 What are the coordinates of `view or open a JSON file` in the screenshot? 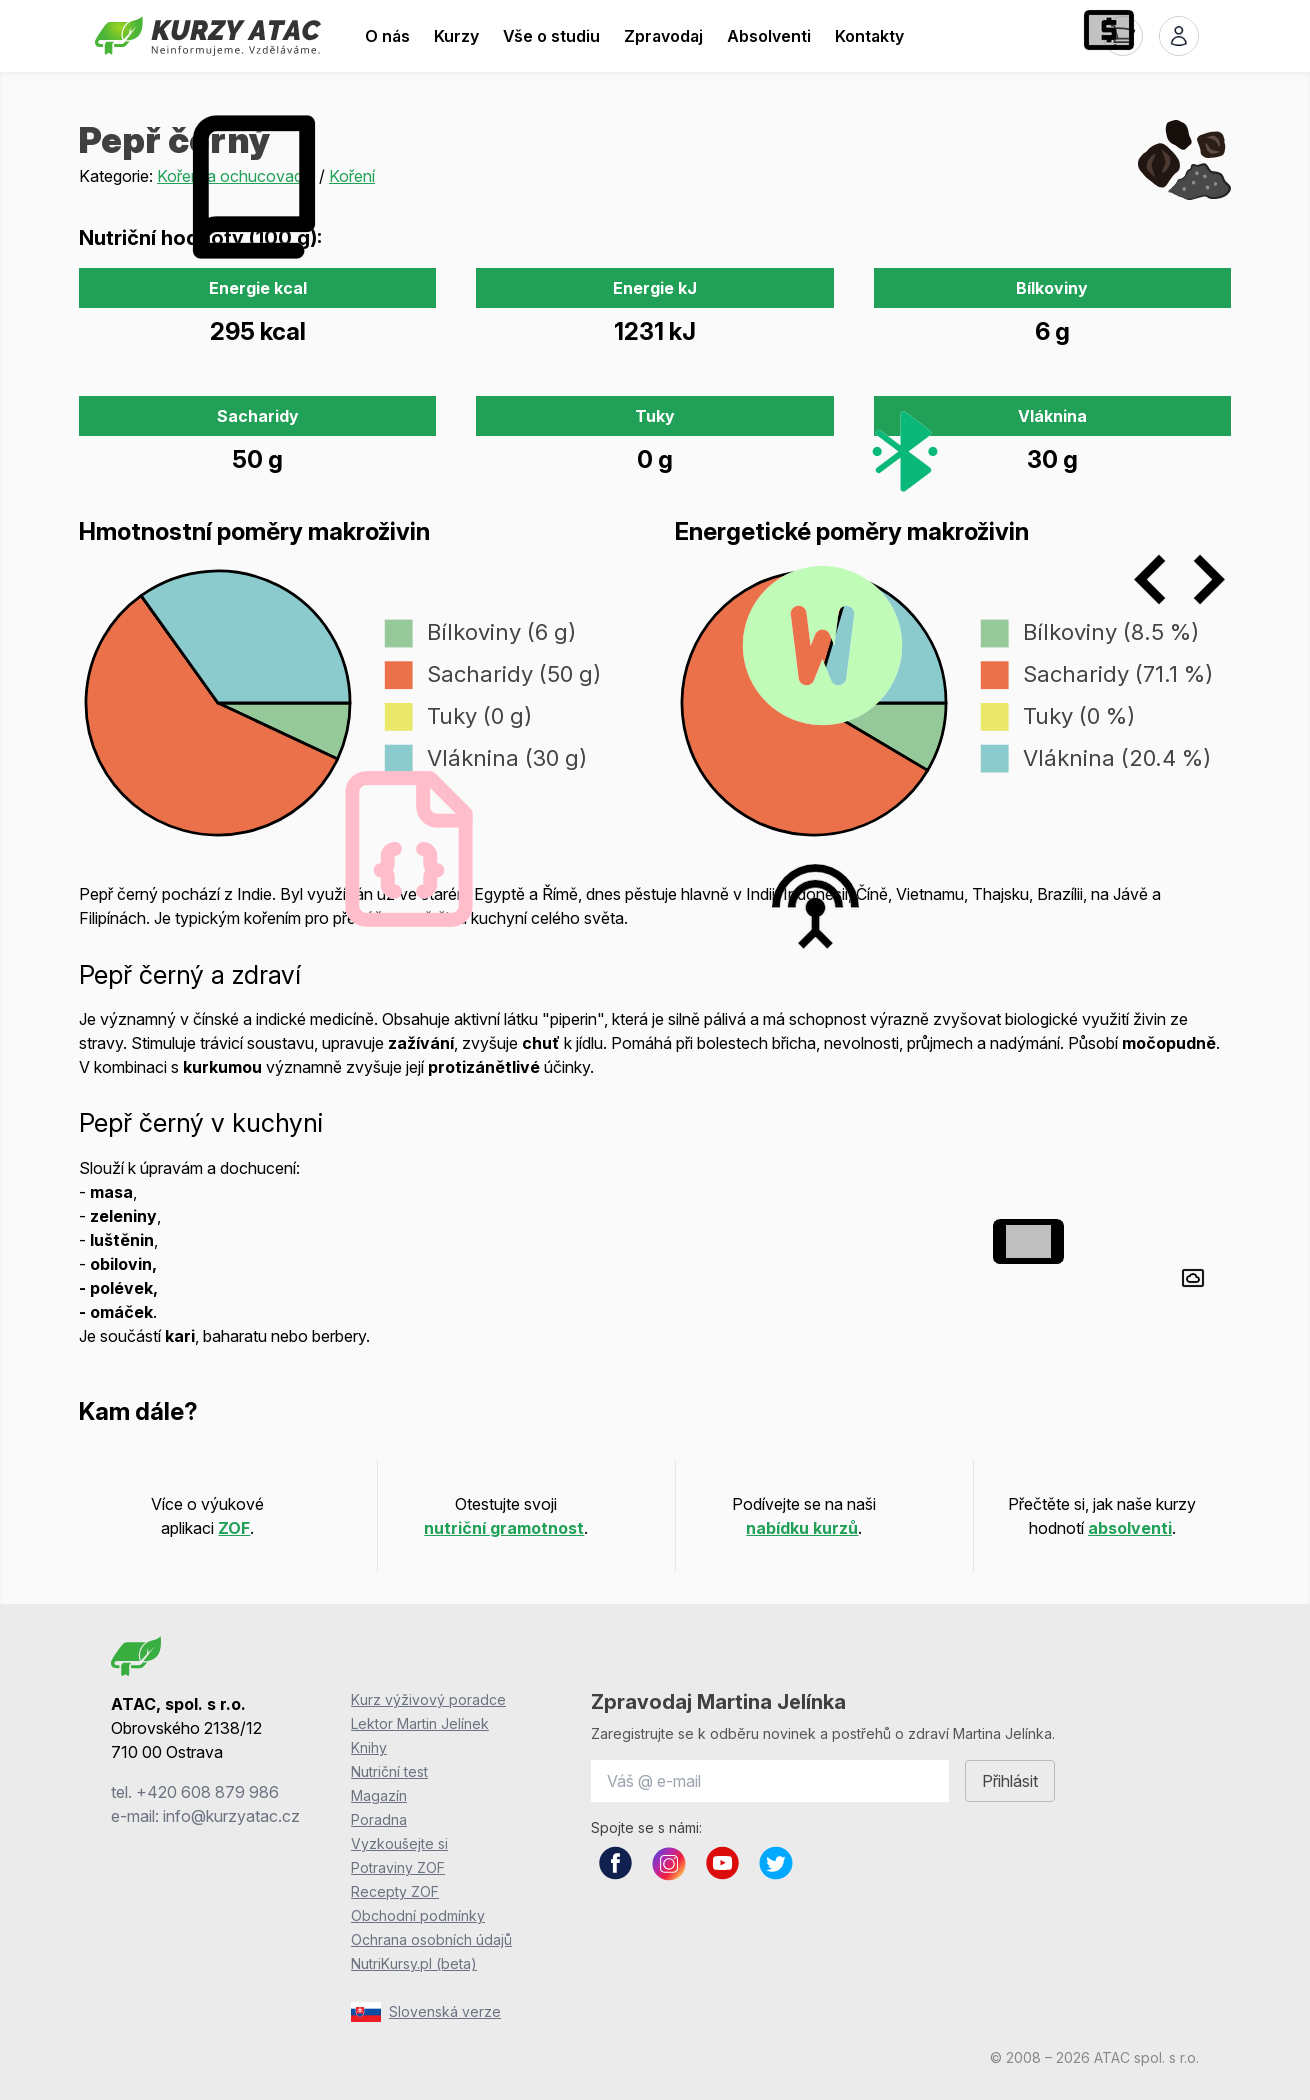 It's located at (409, 849).